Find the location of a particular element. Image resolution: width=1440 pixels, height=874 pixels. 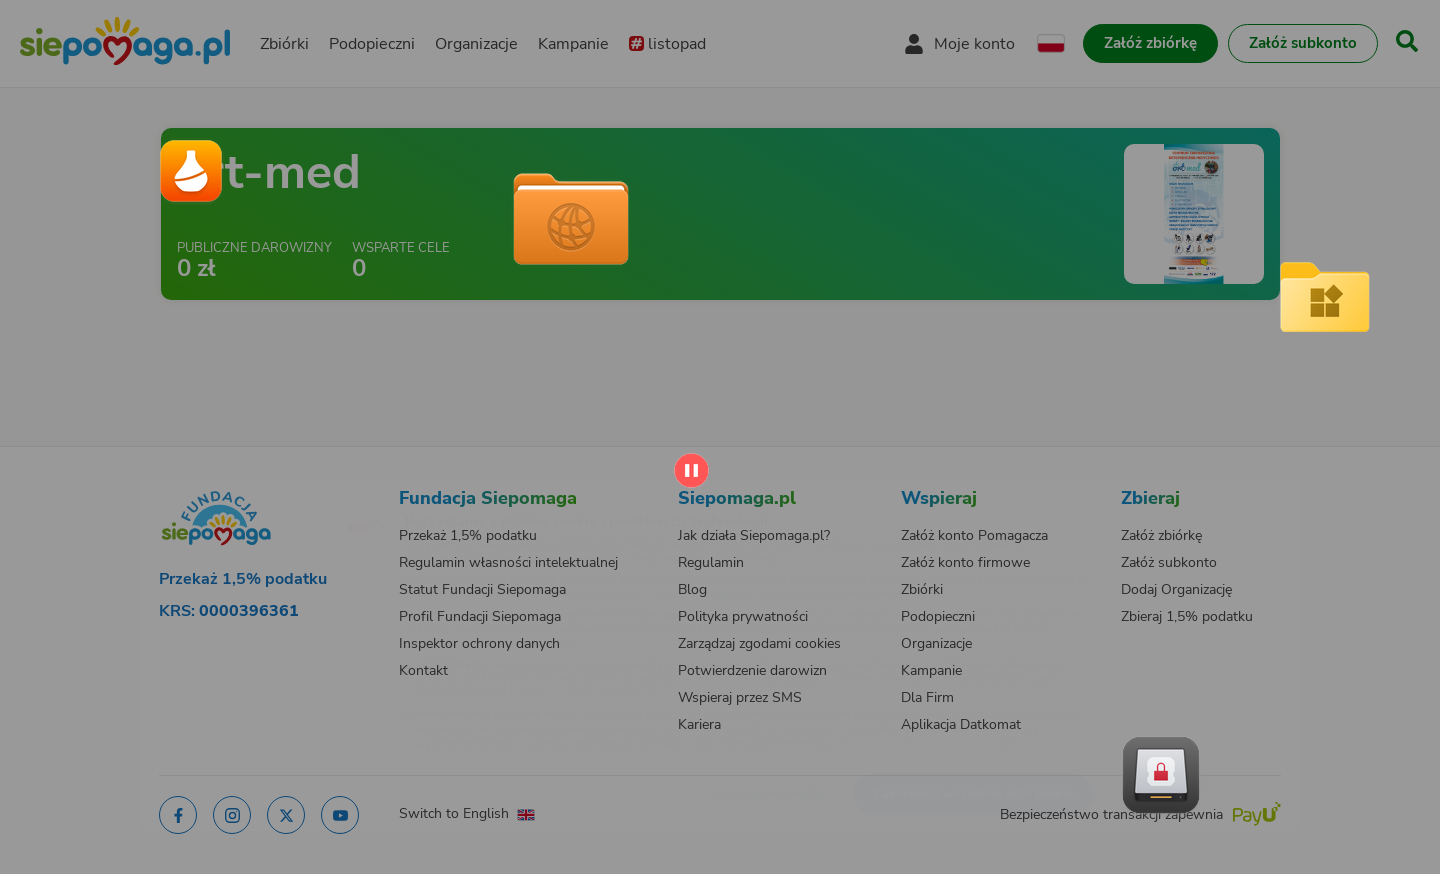

open Giara Reddit client app is located at coordinates (191, 171).